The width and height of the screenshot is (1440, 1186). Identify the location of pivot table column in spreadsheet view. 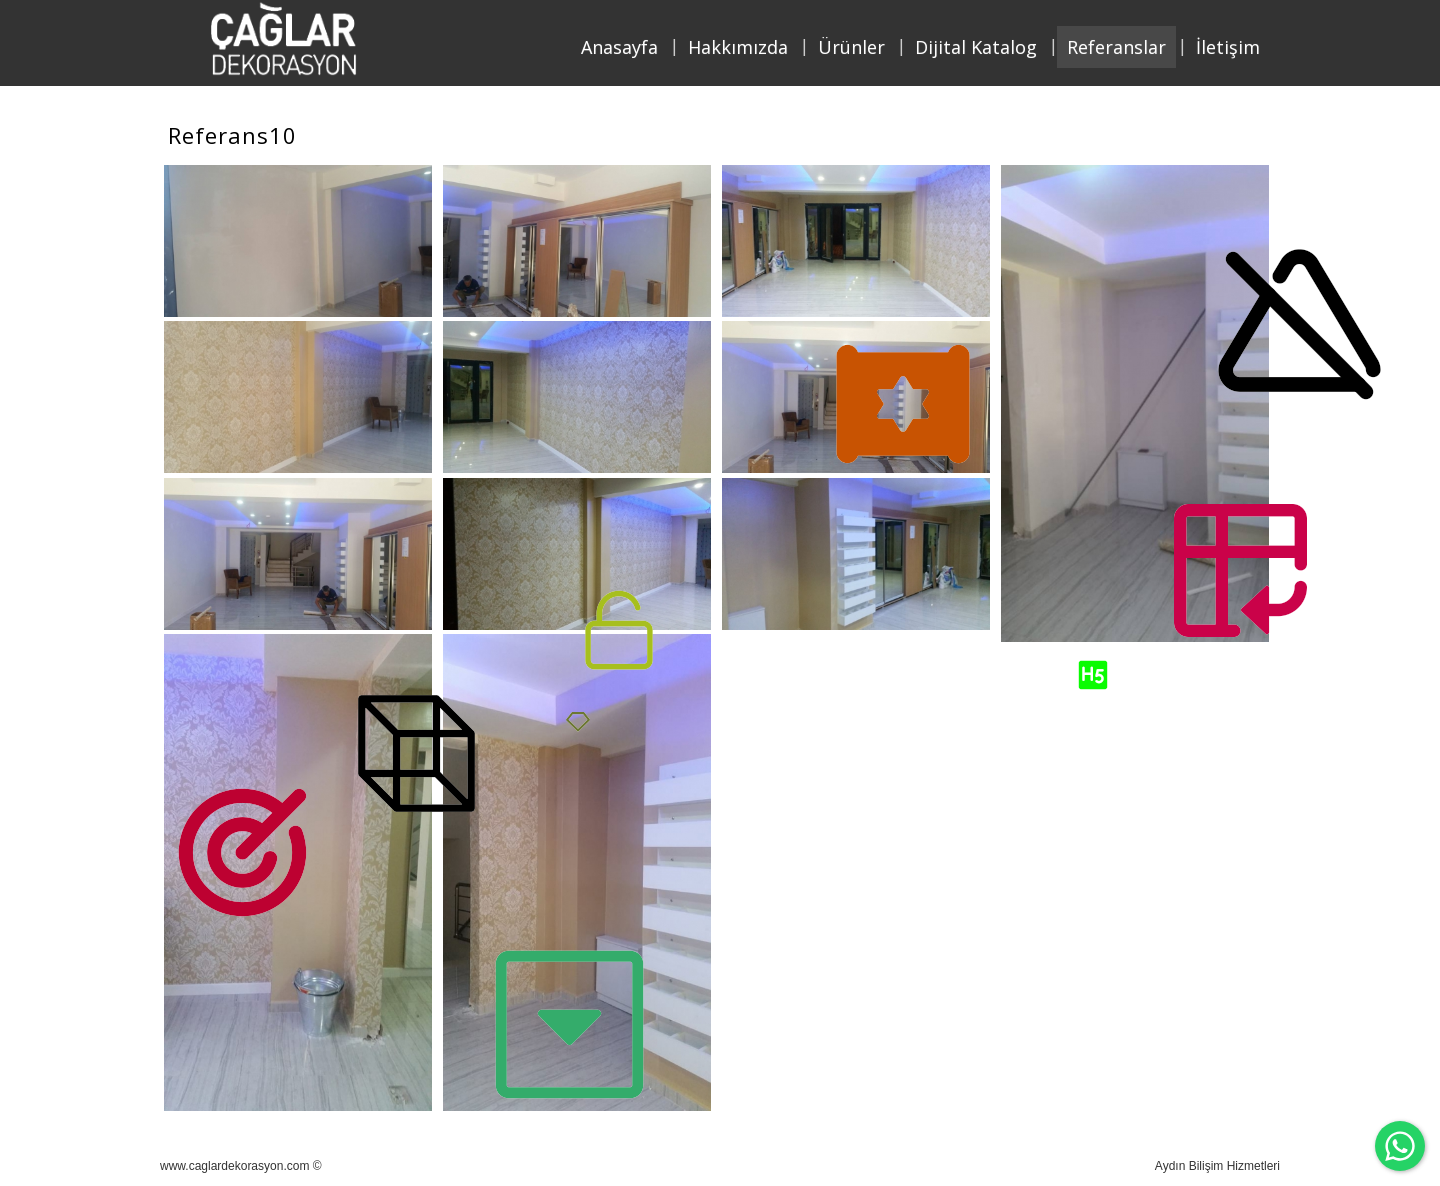
(1240, 570).